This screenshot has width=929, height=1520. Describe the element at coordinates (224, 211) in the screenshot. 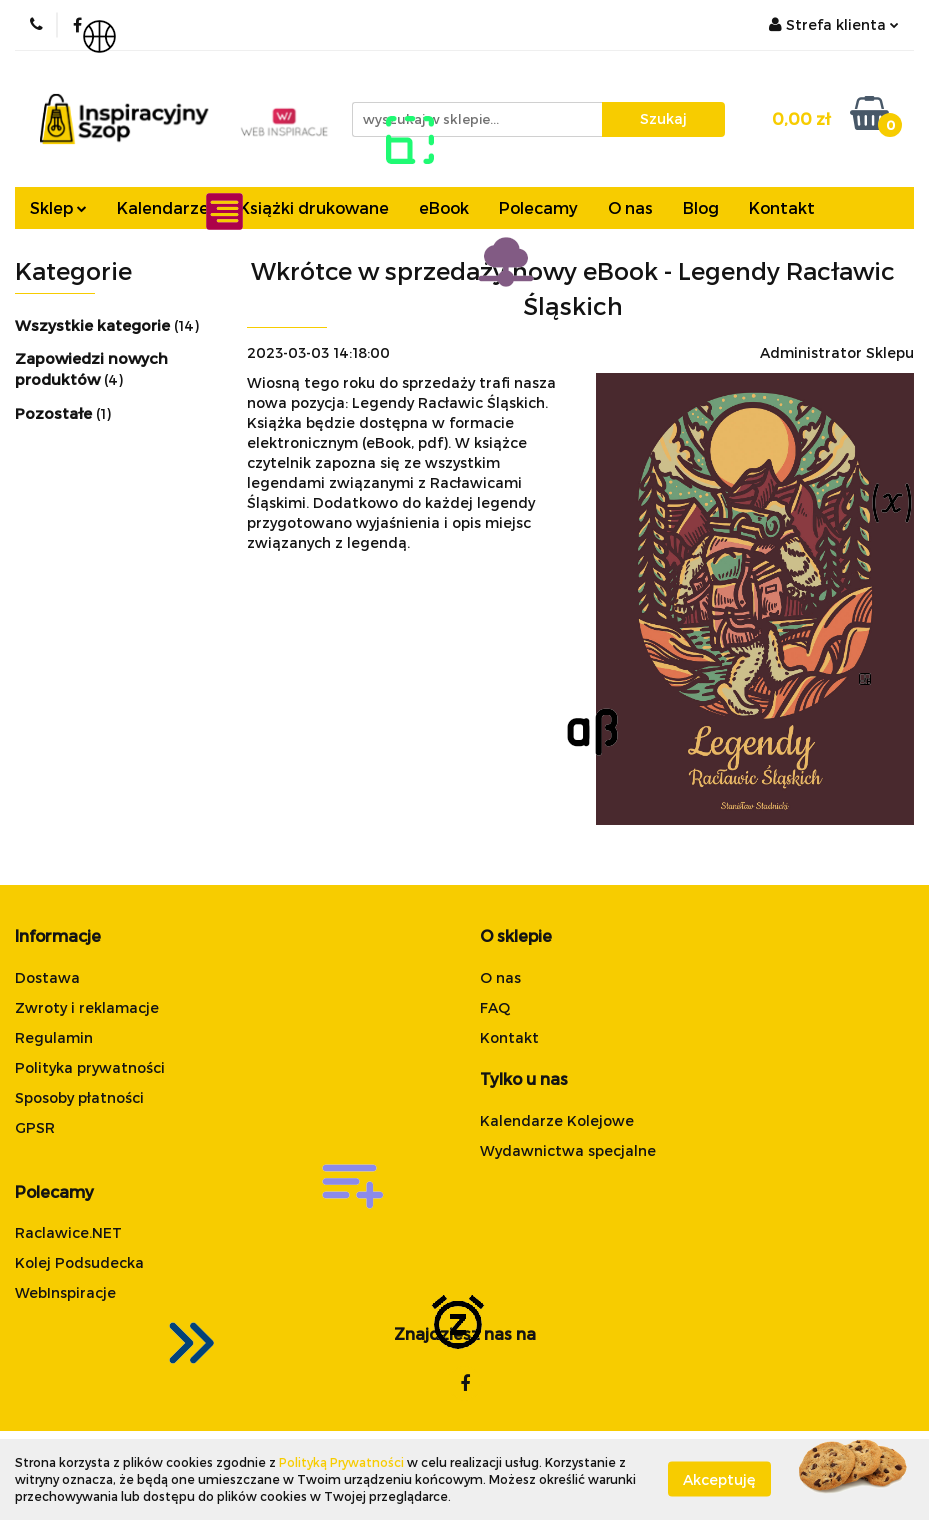

I see `align text to the right` at that location.